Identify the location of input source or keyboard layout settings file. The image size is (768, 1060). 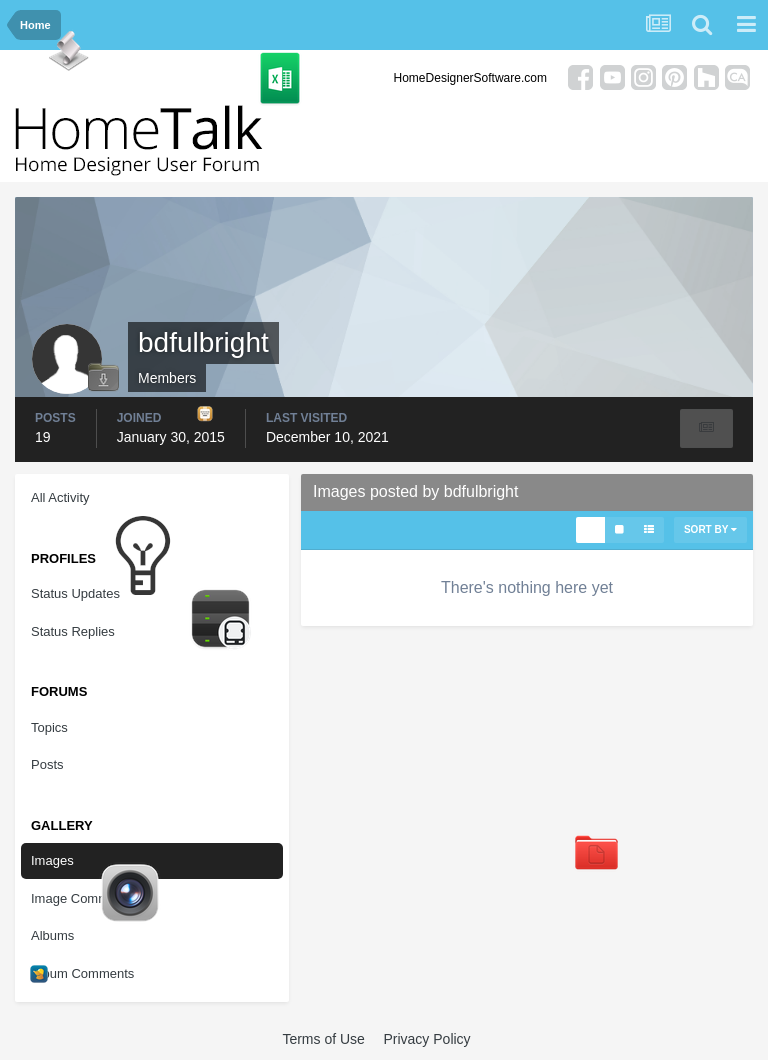
(205, 414).